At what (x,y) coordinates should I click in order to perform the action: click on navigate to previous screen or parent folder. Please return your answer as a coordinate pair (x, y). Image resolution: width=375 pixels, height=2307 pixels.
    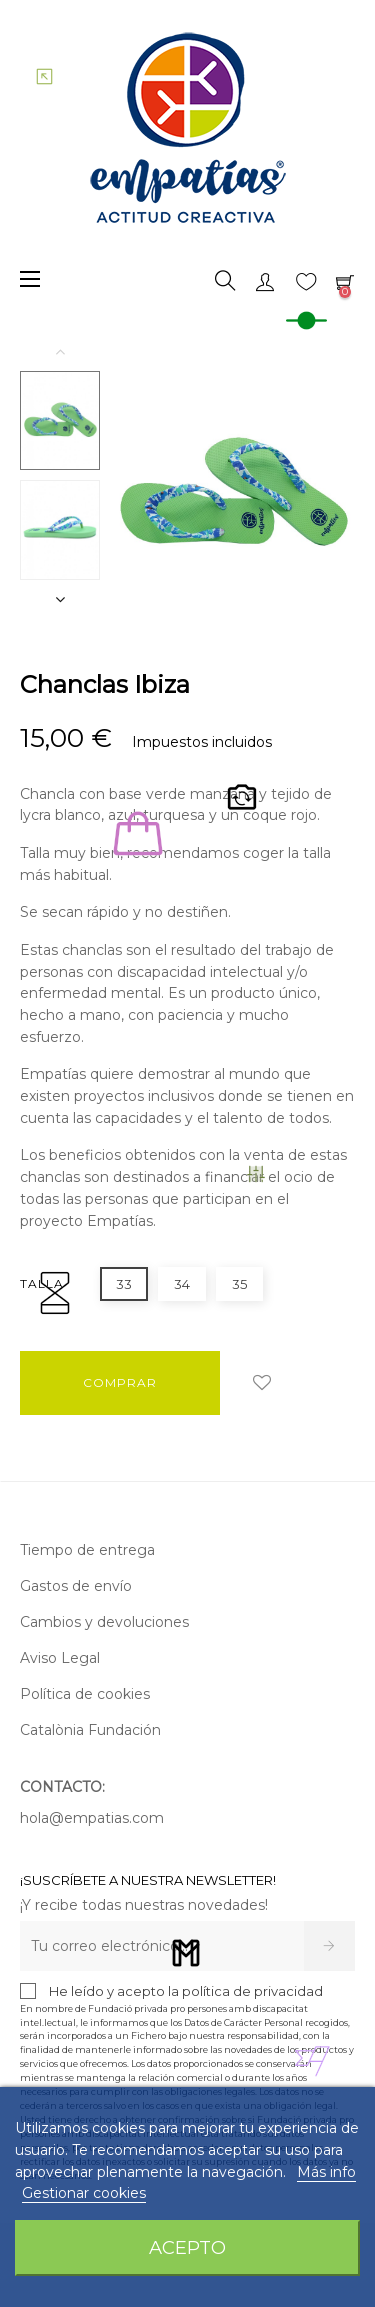
    Looking at the image, I should click on (44, 76).